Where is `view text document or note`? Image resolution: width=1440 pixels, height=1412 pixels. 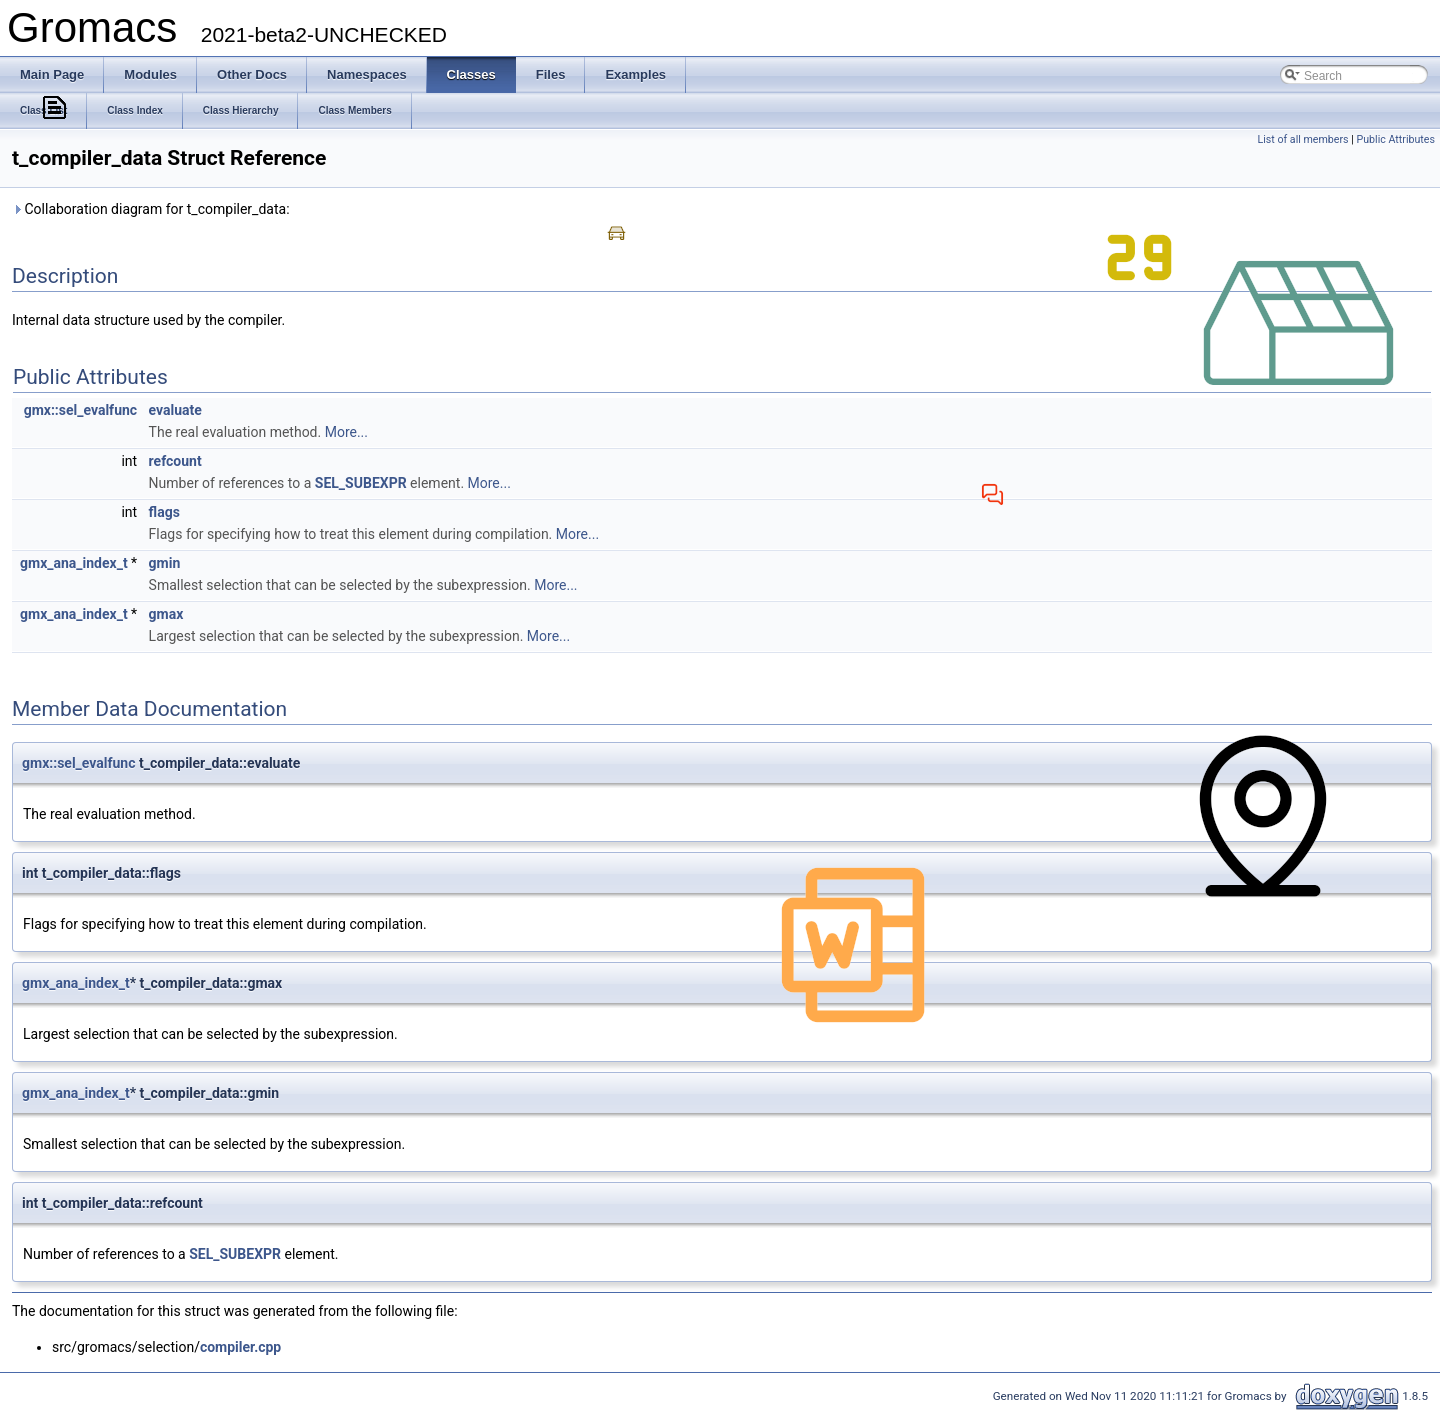 view text document or note is located at coordinates (54, 107).